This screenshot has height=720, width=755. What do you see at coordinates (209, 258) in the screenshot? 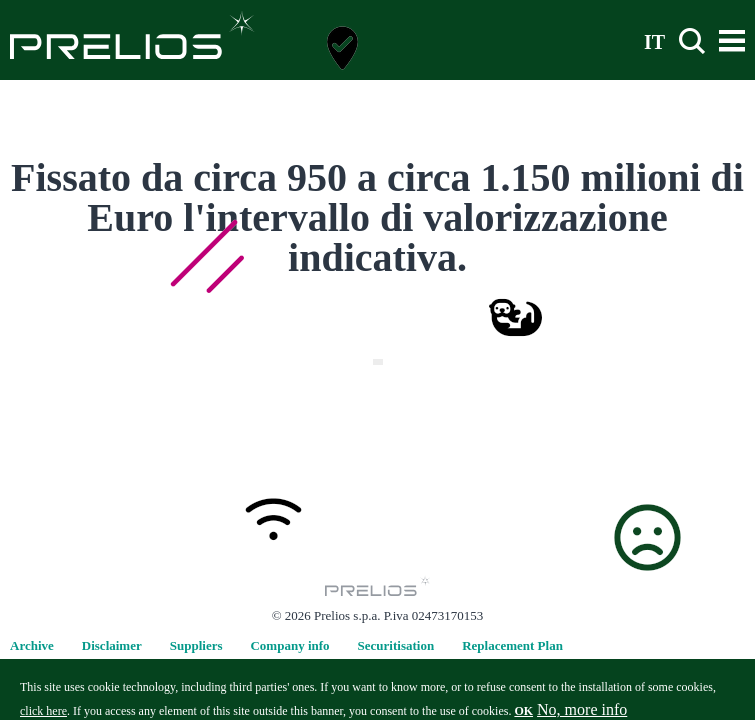
I see `indicates signal strength or connectivity level` at bounding box center [209, 258].